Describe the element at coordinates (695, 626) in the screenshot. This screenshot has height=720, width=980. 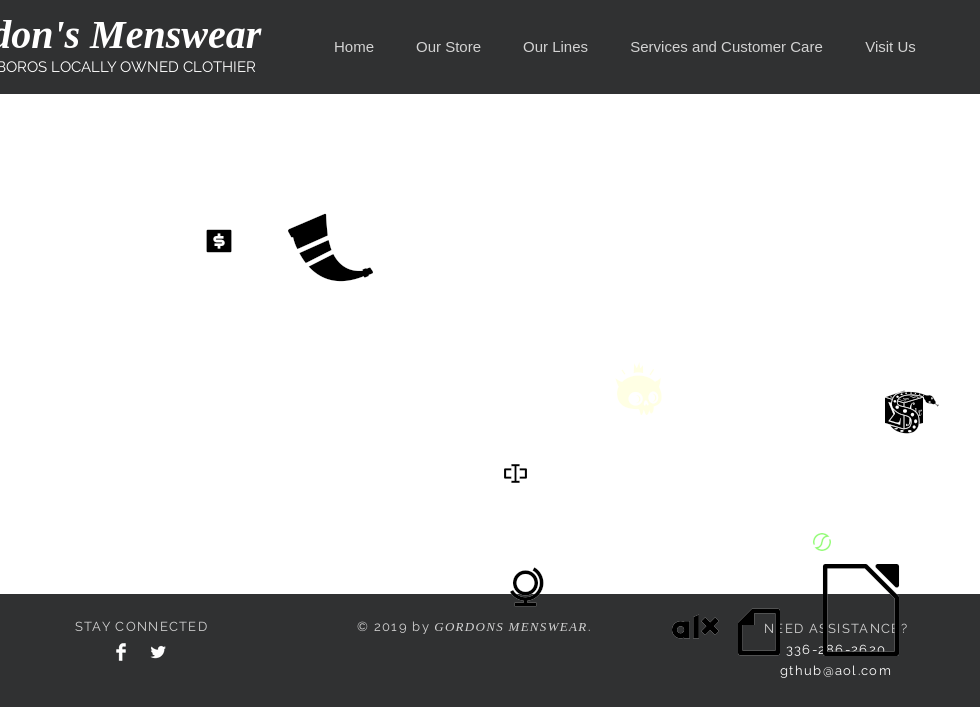
I see `alx brand logo` at that location.